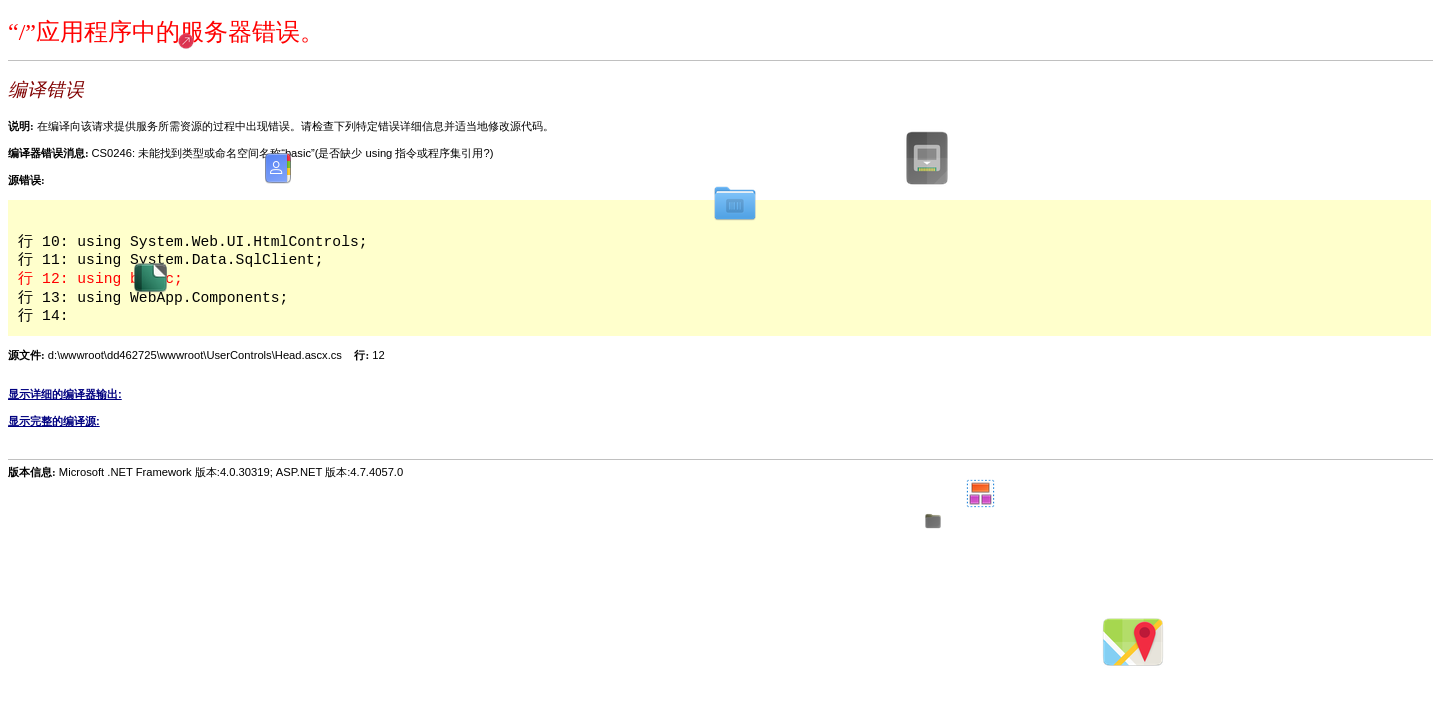 This screenshot has height=720, width=1439. What do you see at coordinates (927, 158) in the screenshot?
I see `a ROM file or cartridge game data` at bounding box center [927, 158].